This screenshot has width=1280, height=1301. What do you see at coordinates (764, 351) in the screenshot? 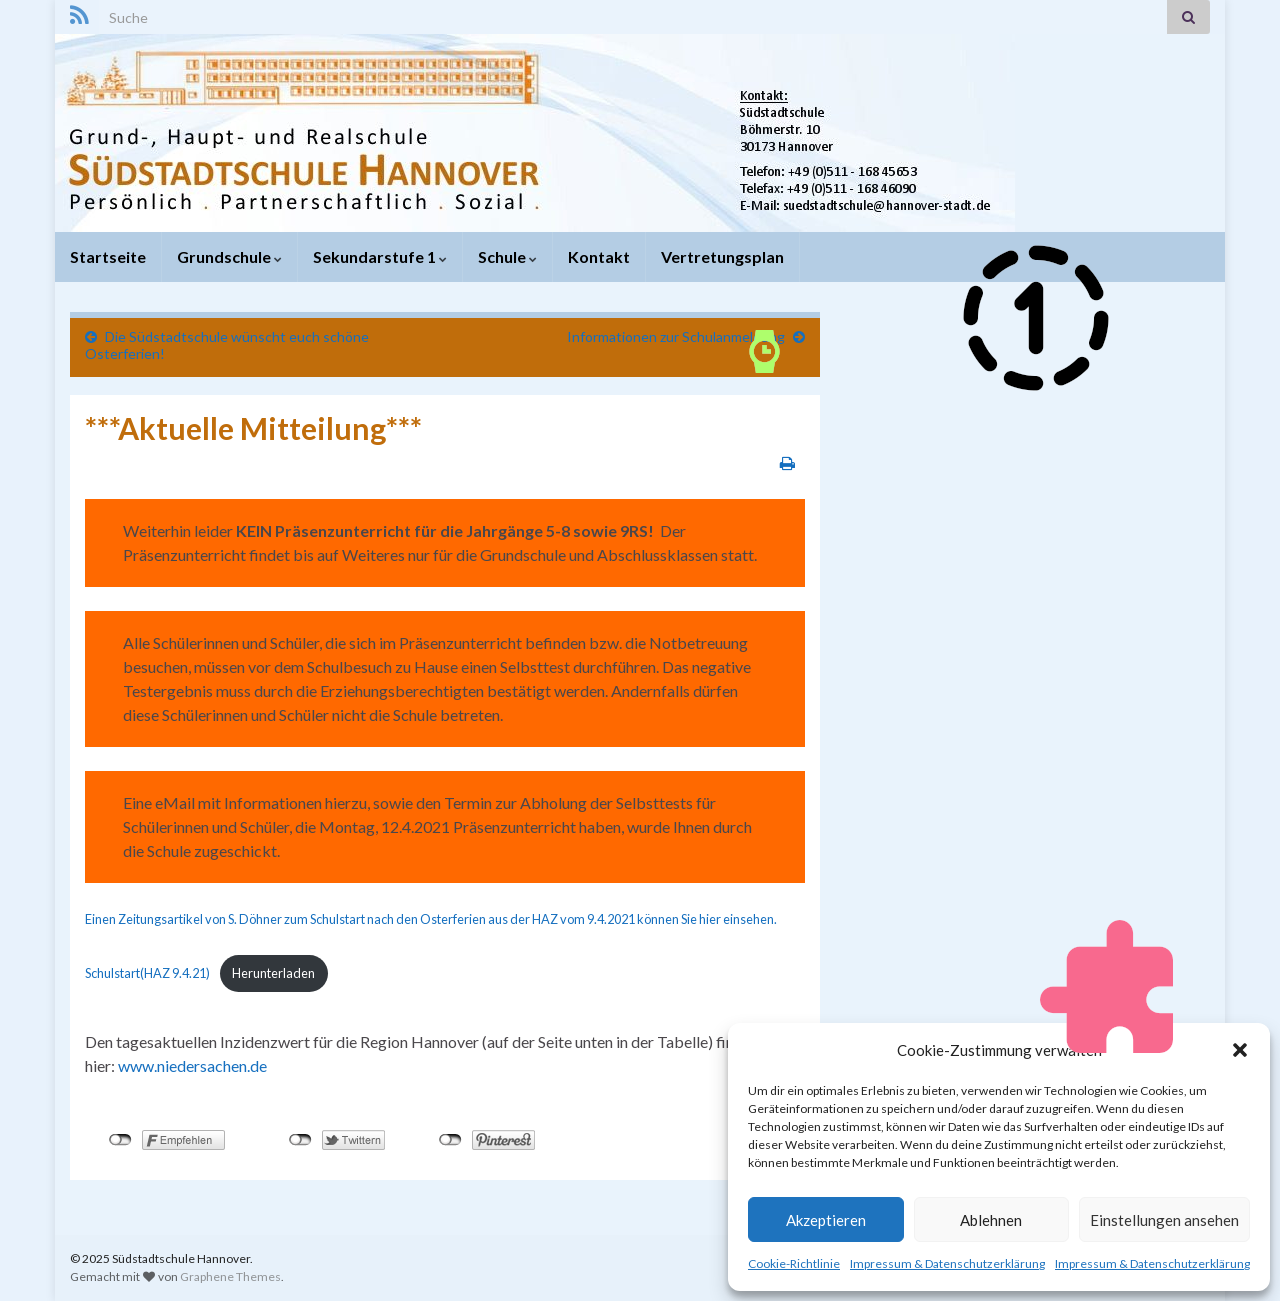
I see `view time or clock settings` at bounding box center [764, 351].